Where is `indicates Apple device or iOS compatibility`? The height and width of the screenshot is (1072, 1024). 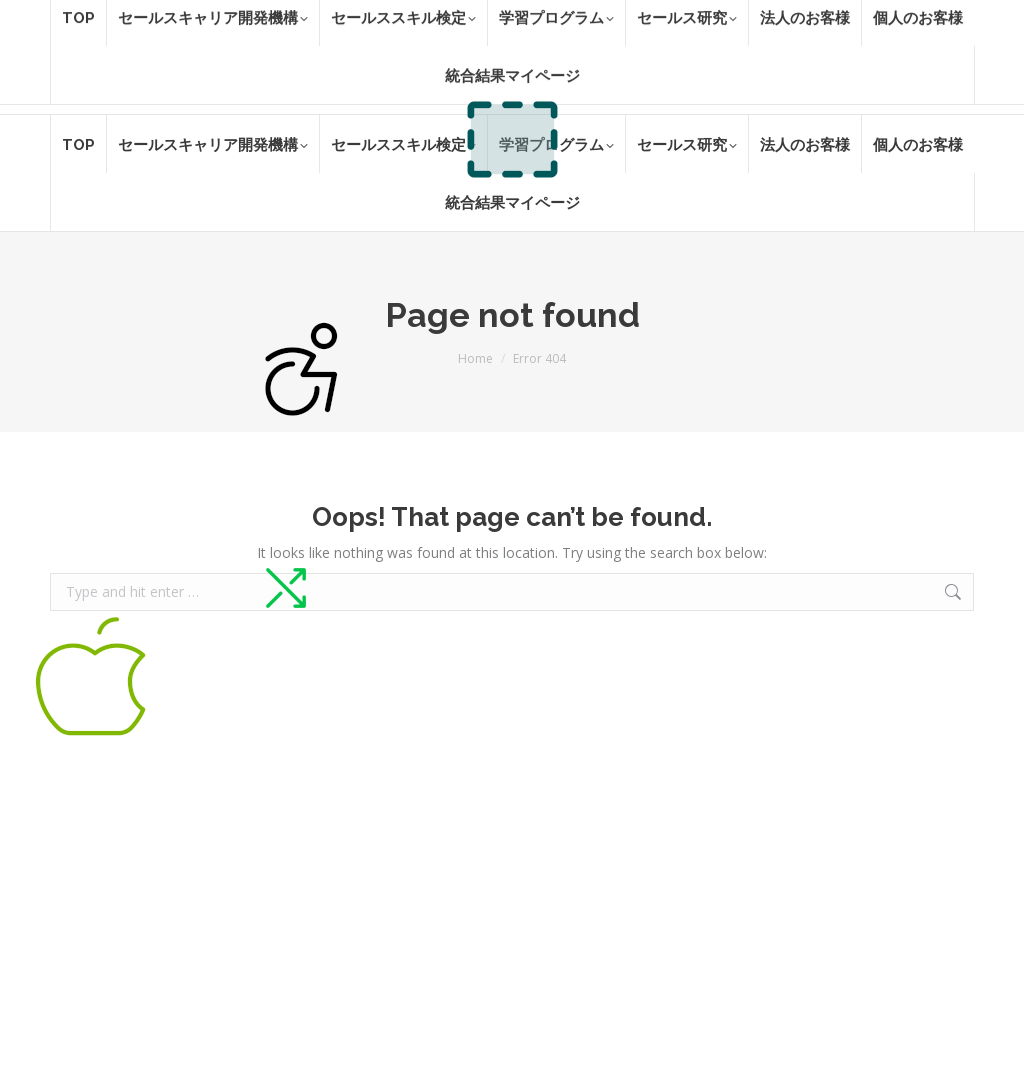
indicates Apple device or iOS compatibility is located at coordinates (95, 685).